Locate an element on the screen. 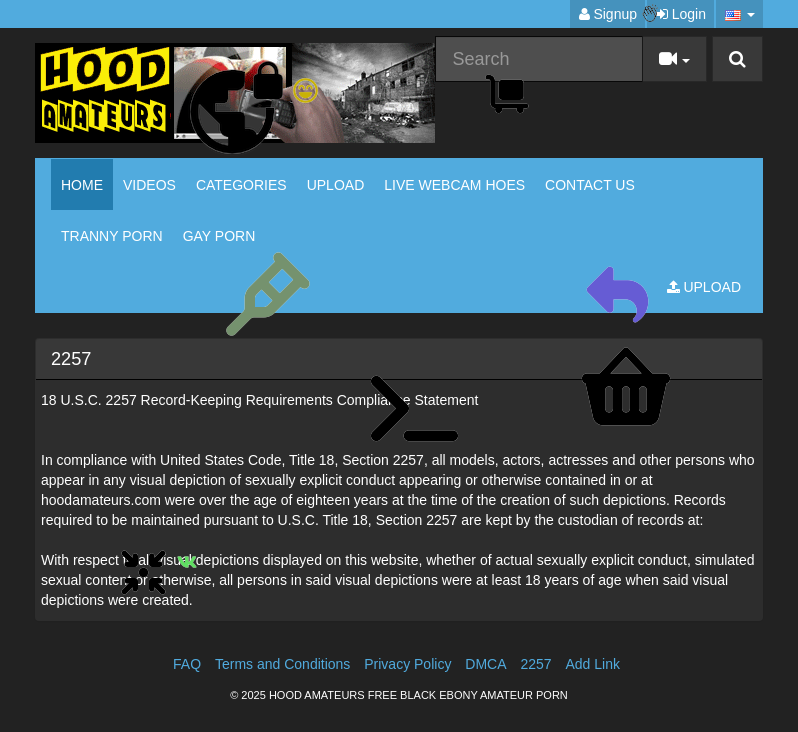 The width and height of the screenshot is (798, 732). collapse or minimize content to center is located at coordinates (143, 572).